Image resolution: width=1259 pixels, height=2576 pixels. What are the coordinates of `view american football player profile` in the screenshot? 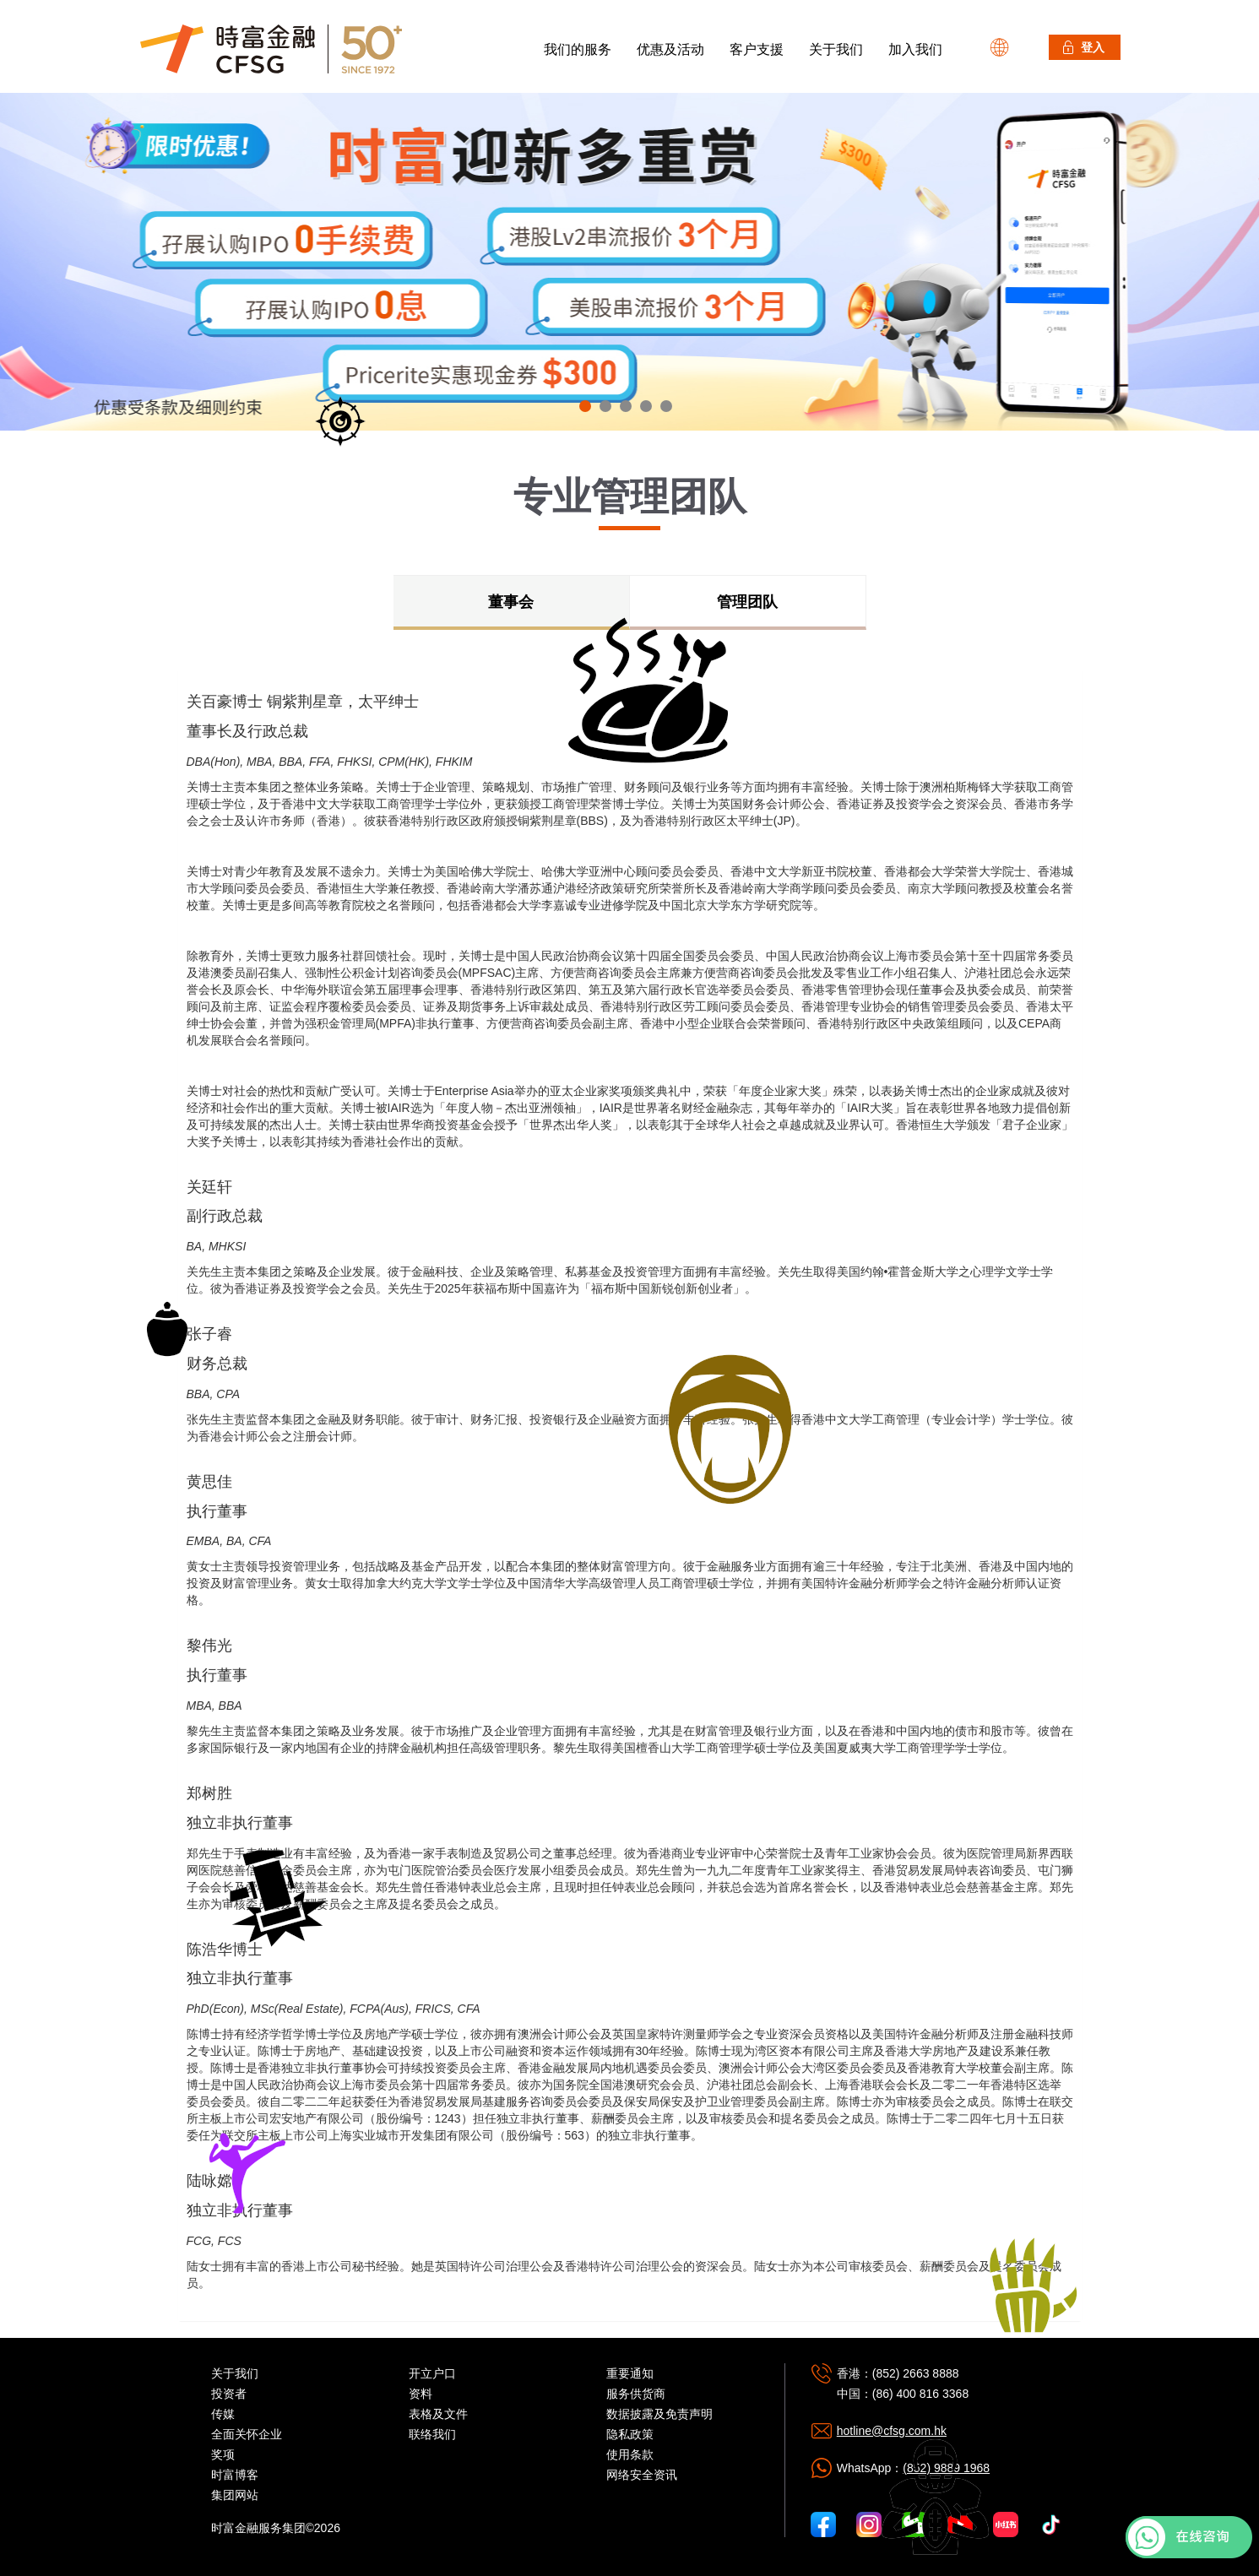 It's located at (935, 2492).